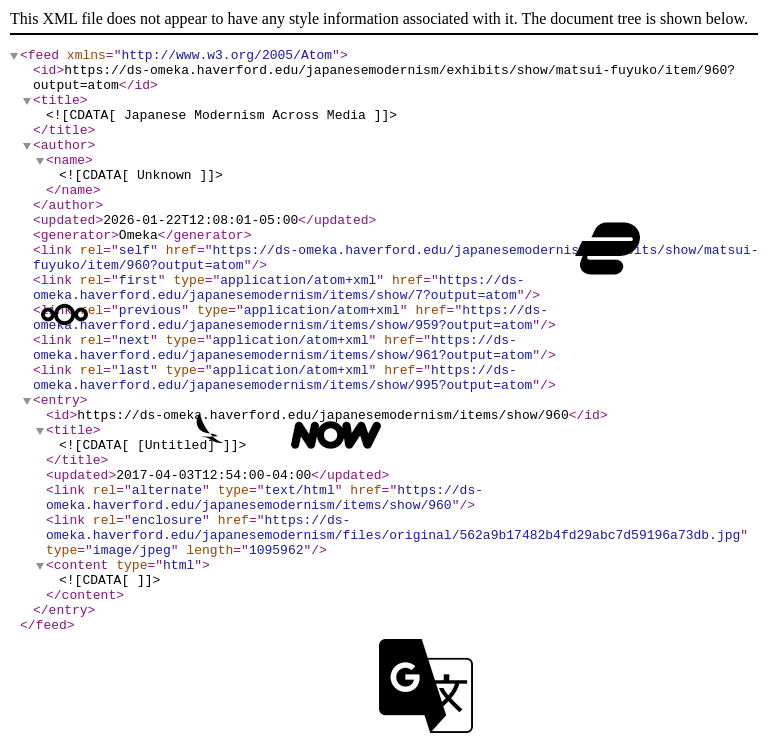  What do you see at coordinates (64, 314) in the screenshot?
I see `open nextcloud app` at bounding box center [64, 314].